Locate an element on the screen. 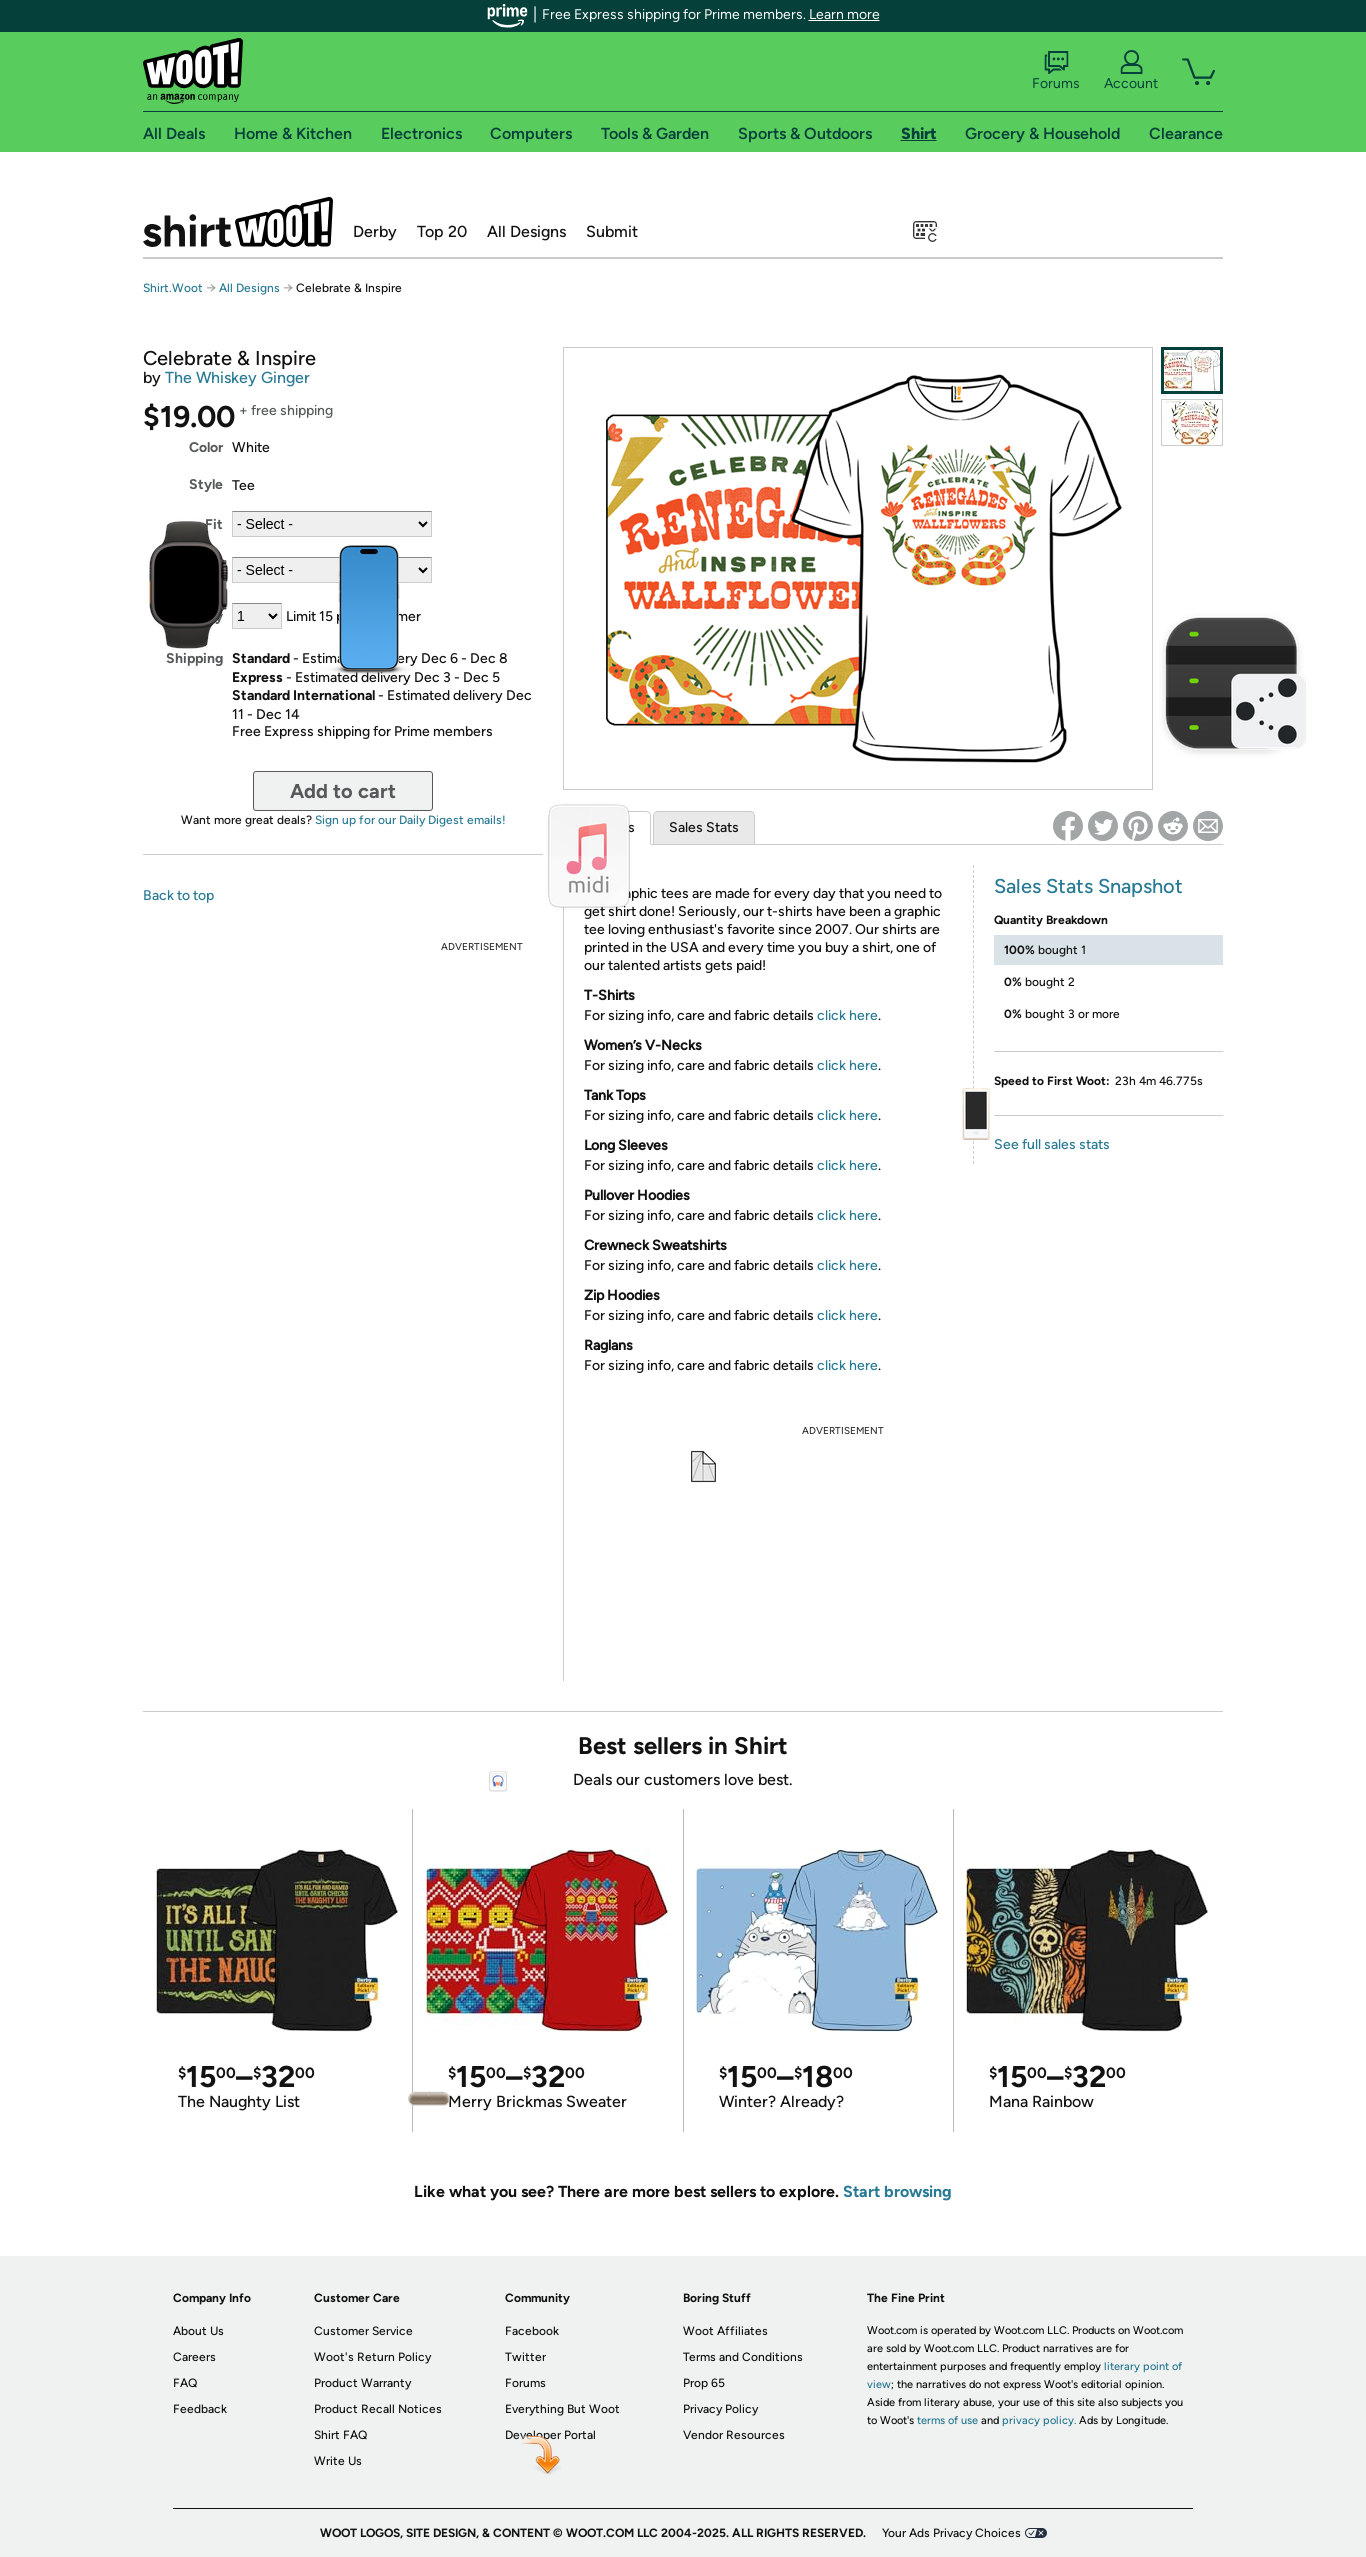  a midi audio file is located at coordinates (589, 856).